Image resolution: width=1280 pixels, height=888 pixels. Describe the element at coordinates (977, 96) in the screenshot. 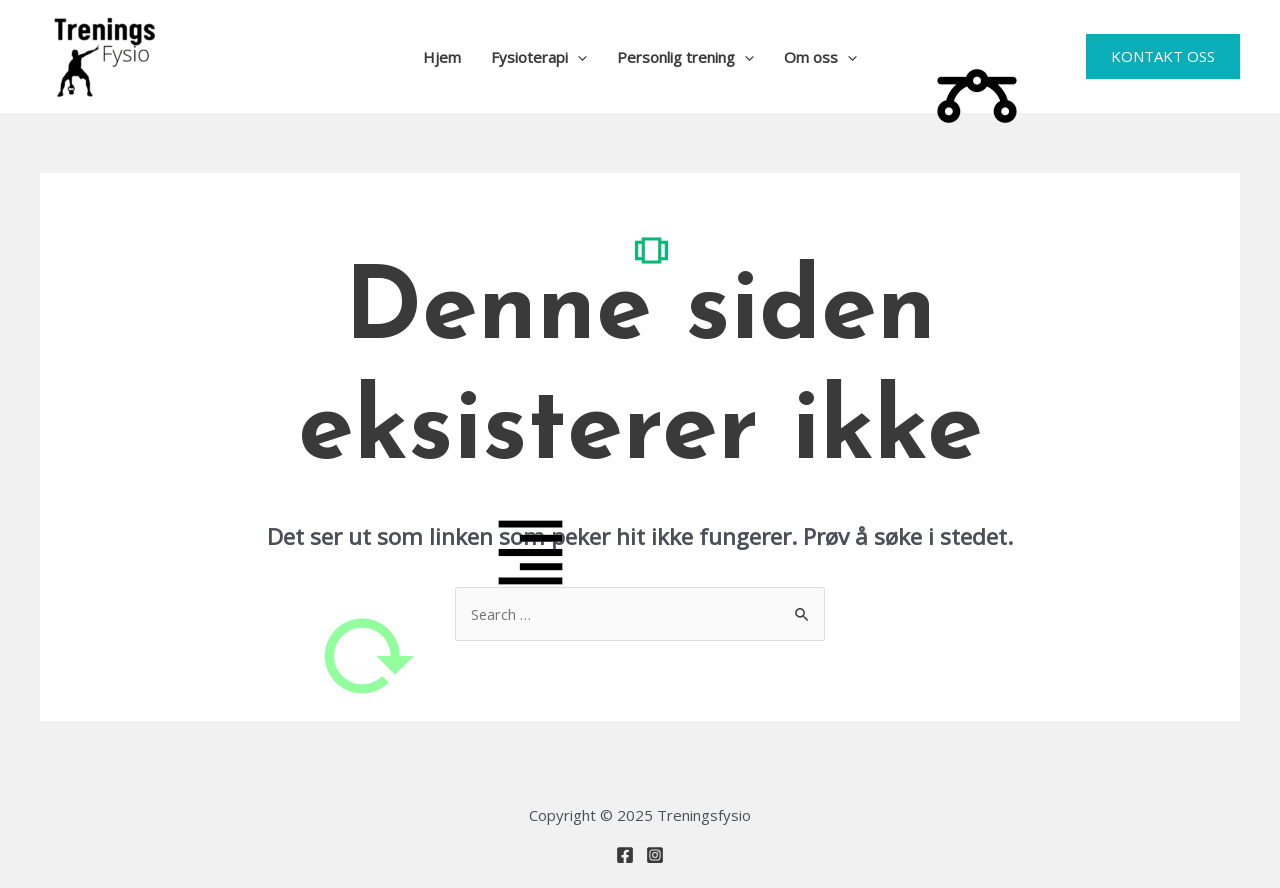

I see `edit vector path or bezier curve` at that location.